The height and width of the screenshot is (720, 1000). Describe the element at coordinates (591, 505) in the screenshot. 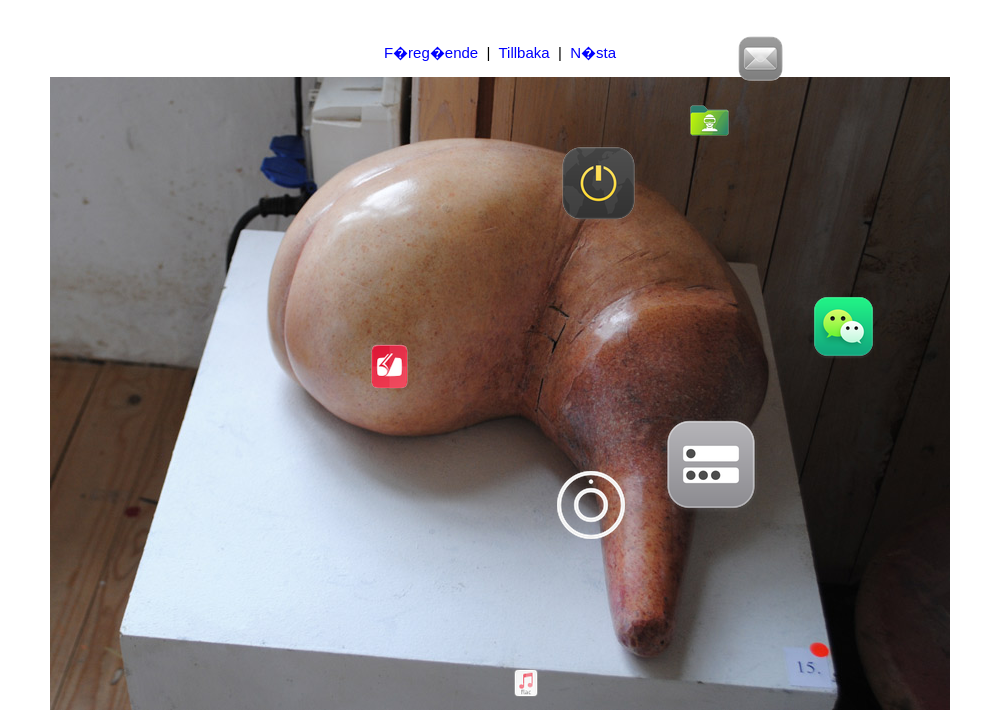

I see `indicates camera is currently active` at that location.